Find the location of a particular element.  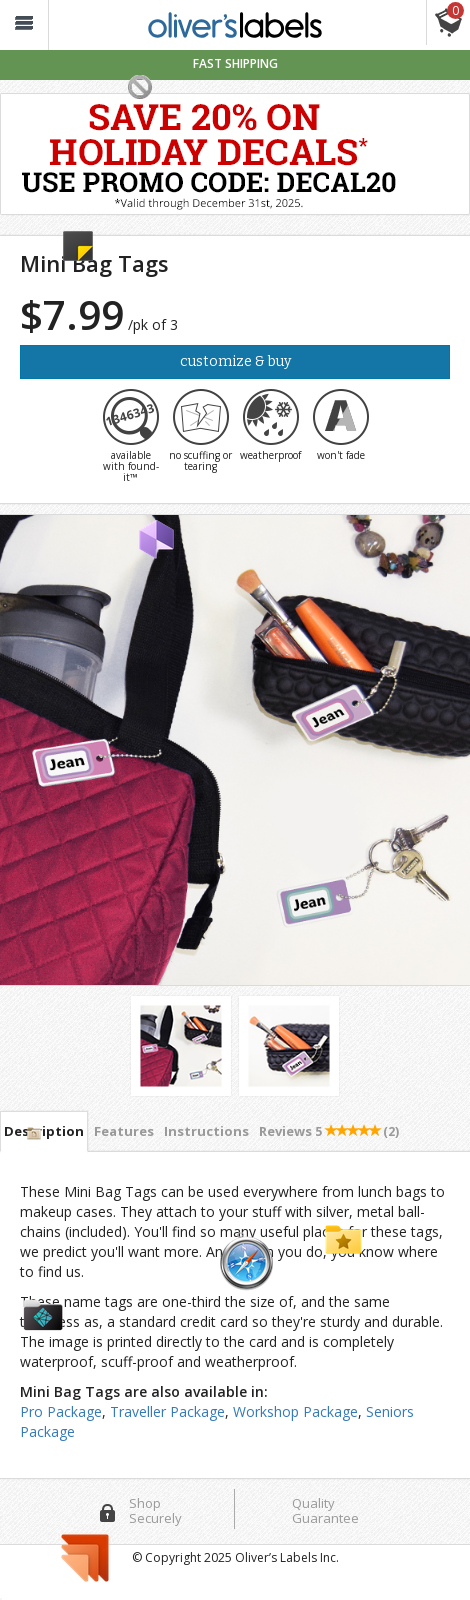

access your templates folder is located at coordinates (34, 1134).